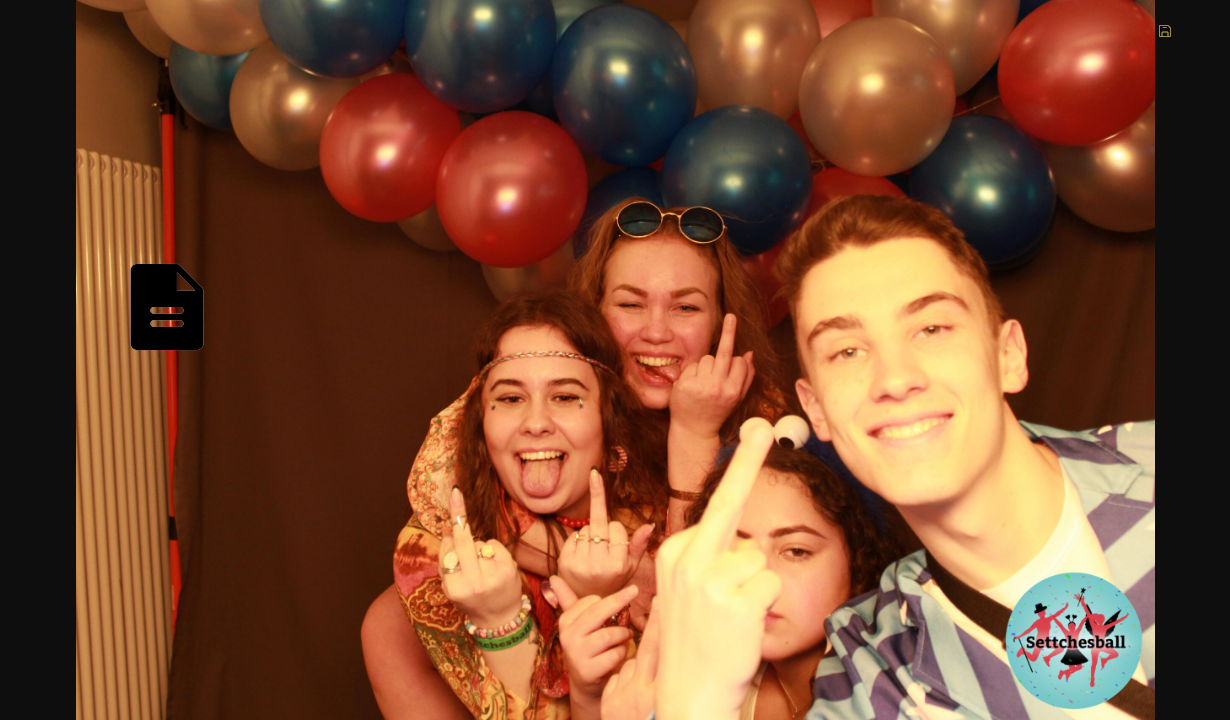 This screenshot has height=720, width=1230. What do you see at coordinates (167, 307) in the screenshot?
I see `view document contents` at bounding box center [167, 307].